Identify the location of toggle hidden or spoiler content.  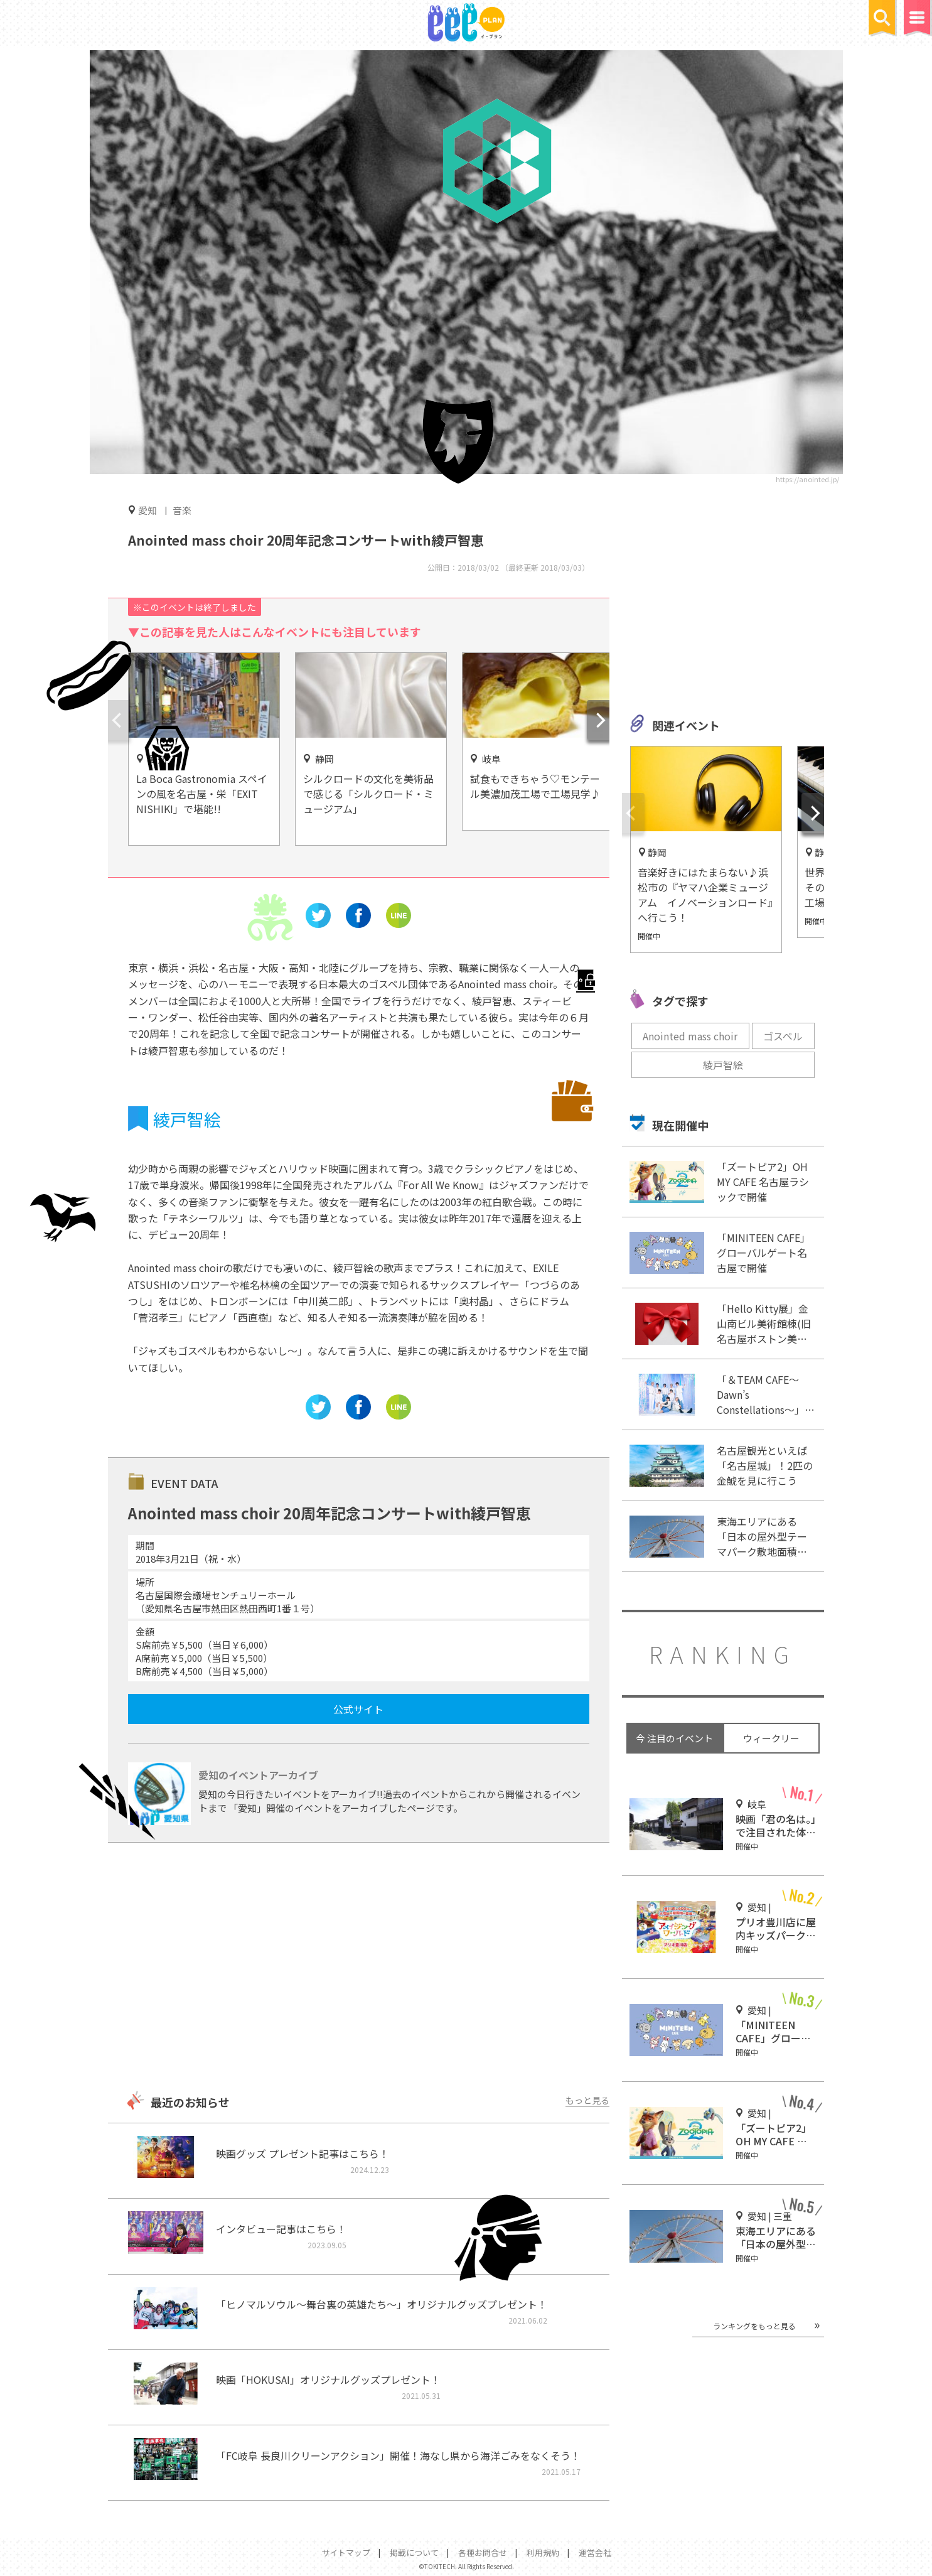
(498, 2238).